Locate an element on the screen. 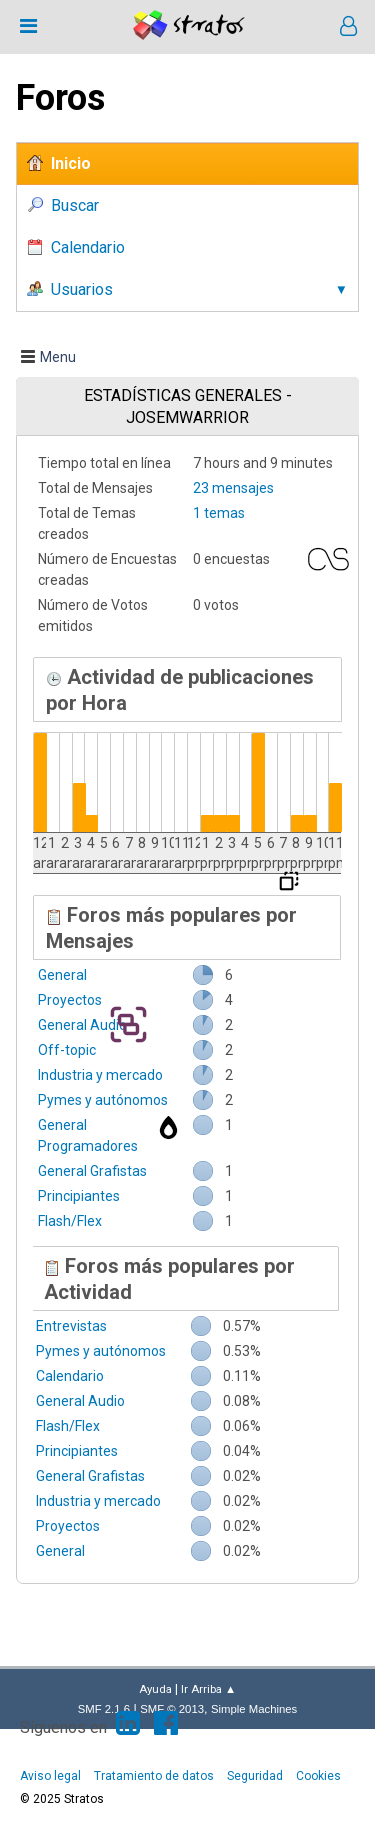 The height and width of the screenshot is (1829, 375). group selected objects together is located at coordinates (128, 1024).